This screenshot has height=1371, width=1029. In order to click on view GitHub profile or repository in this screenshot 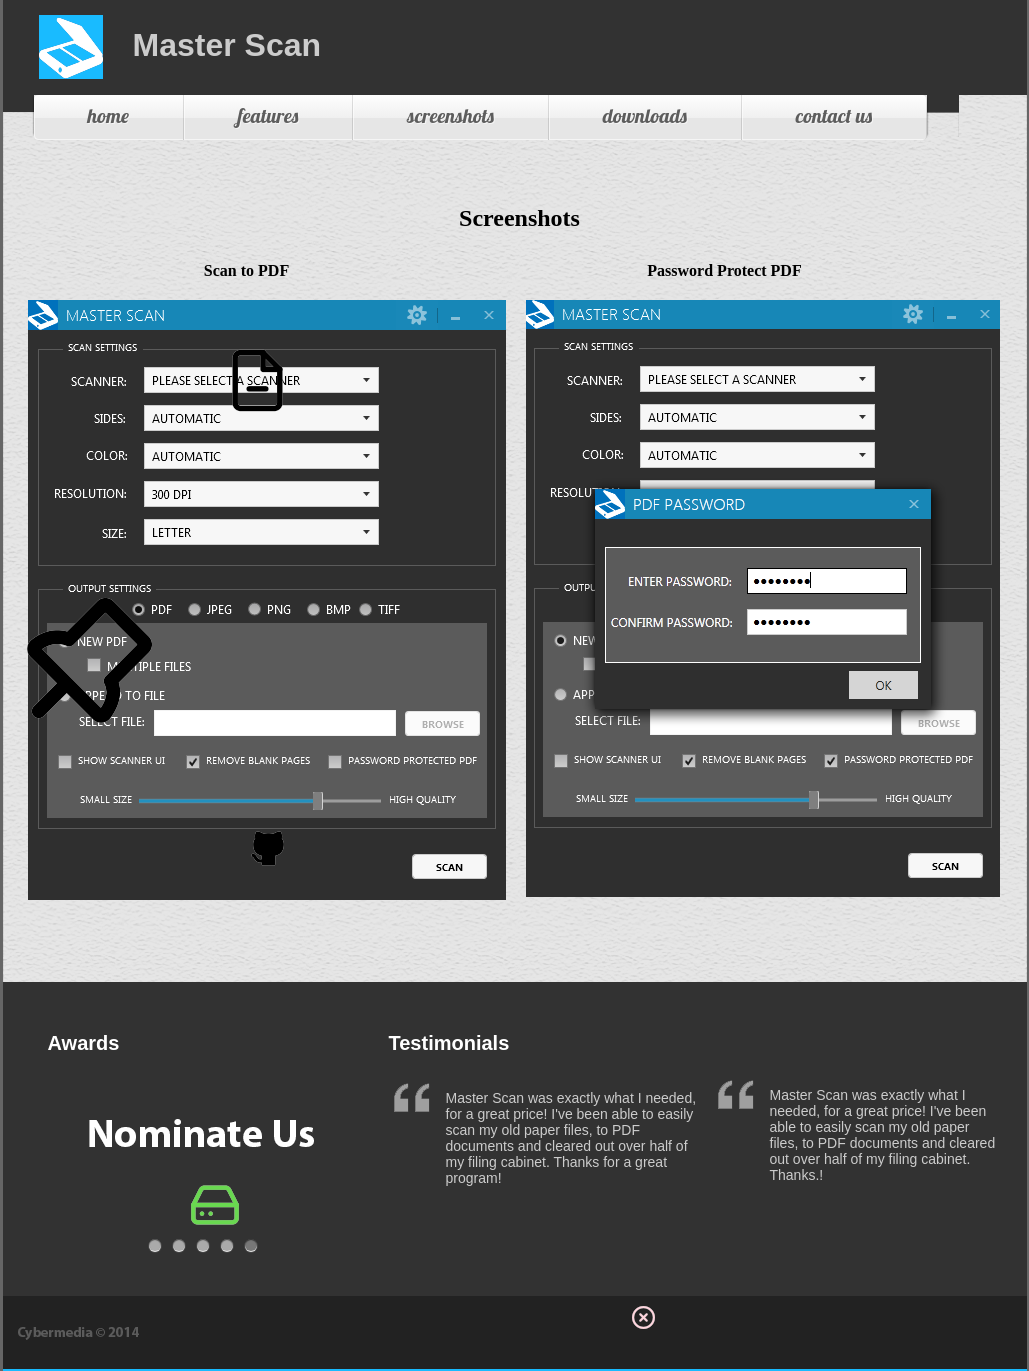, I will do `click(268, 848)`.